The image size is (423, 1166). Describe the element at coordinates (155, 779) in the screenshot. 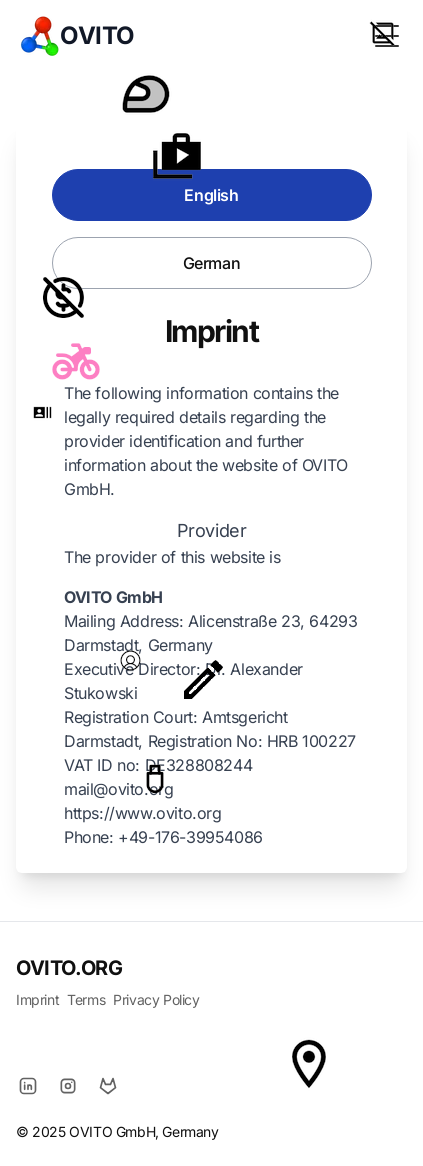

I see `connect a USB device` at that location.